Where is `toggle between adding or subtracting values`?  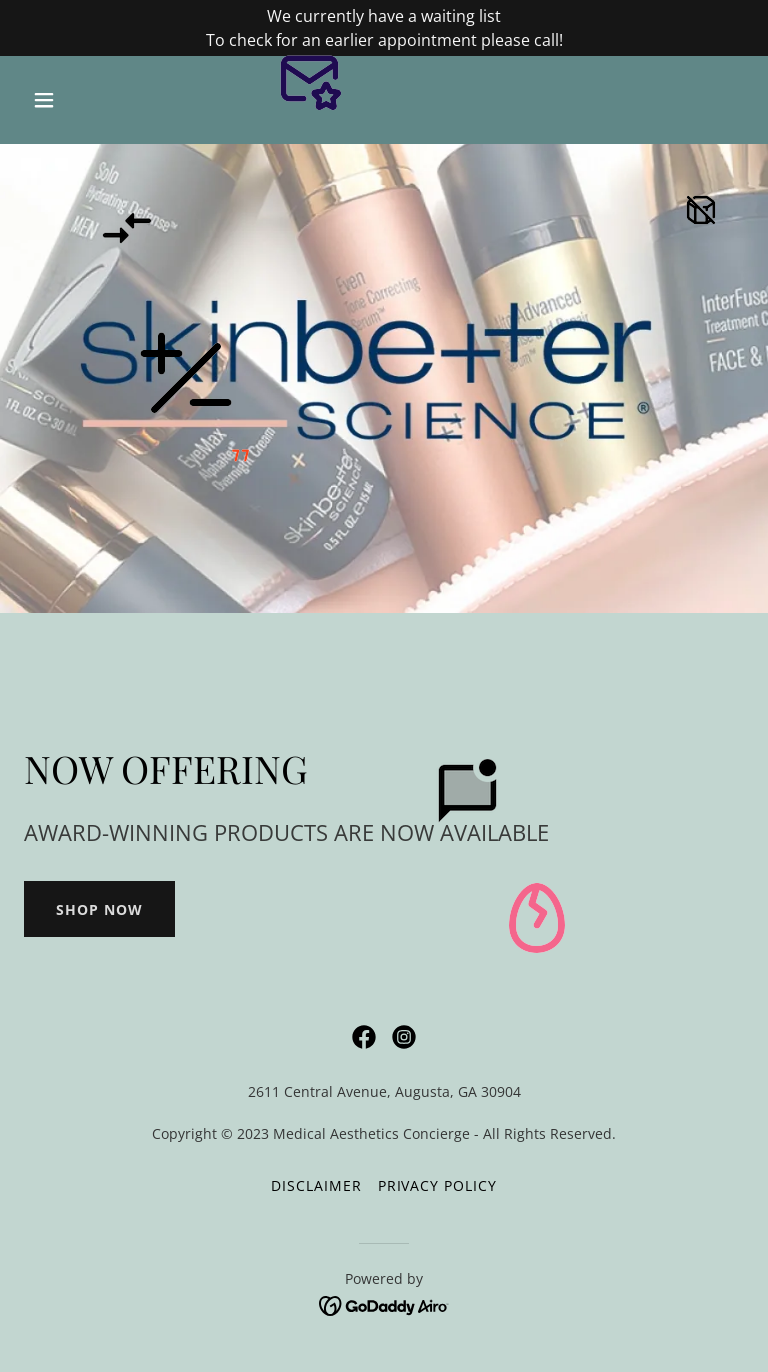
toggle between adding or subtracting values is located at coordinates (186, 378).